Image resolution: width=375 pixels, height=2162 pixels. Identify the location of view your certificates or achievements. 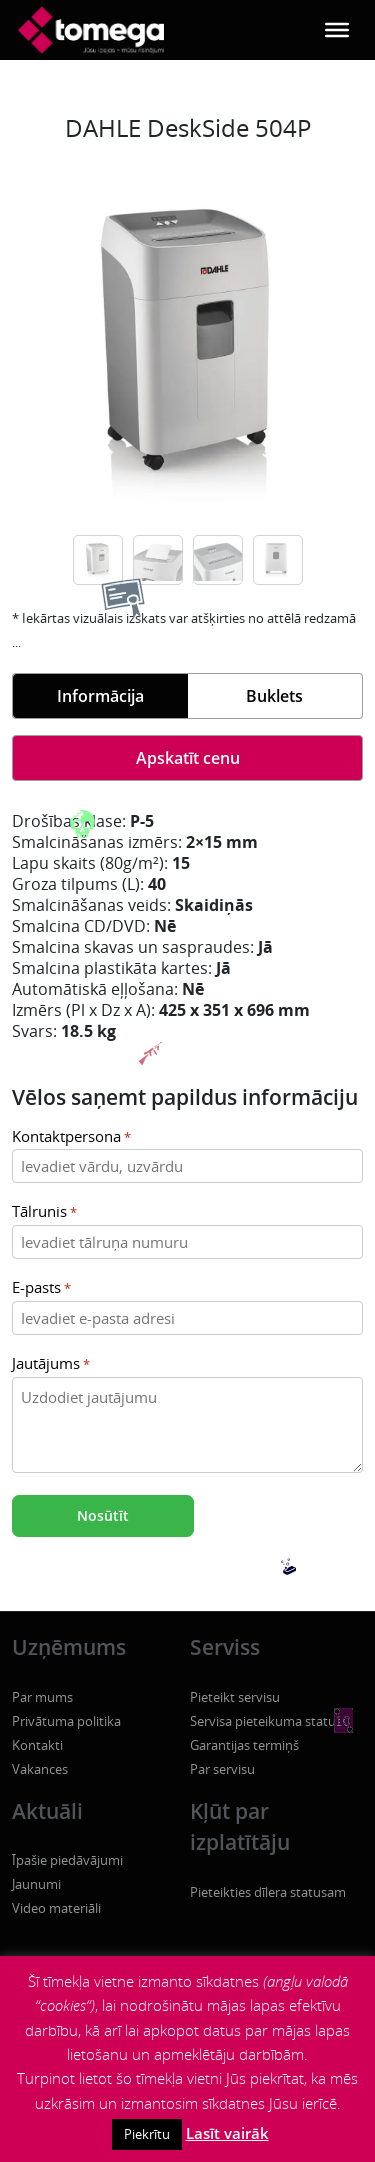
(123, 596).